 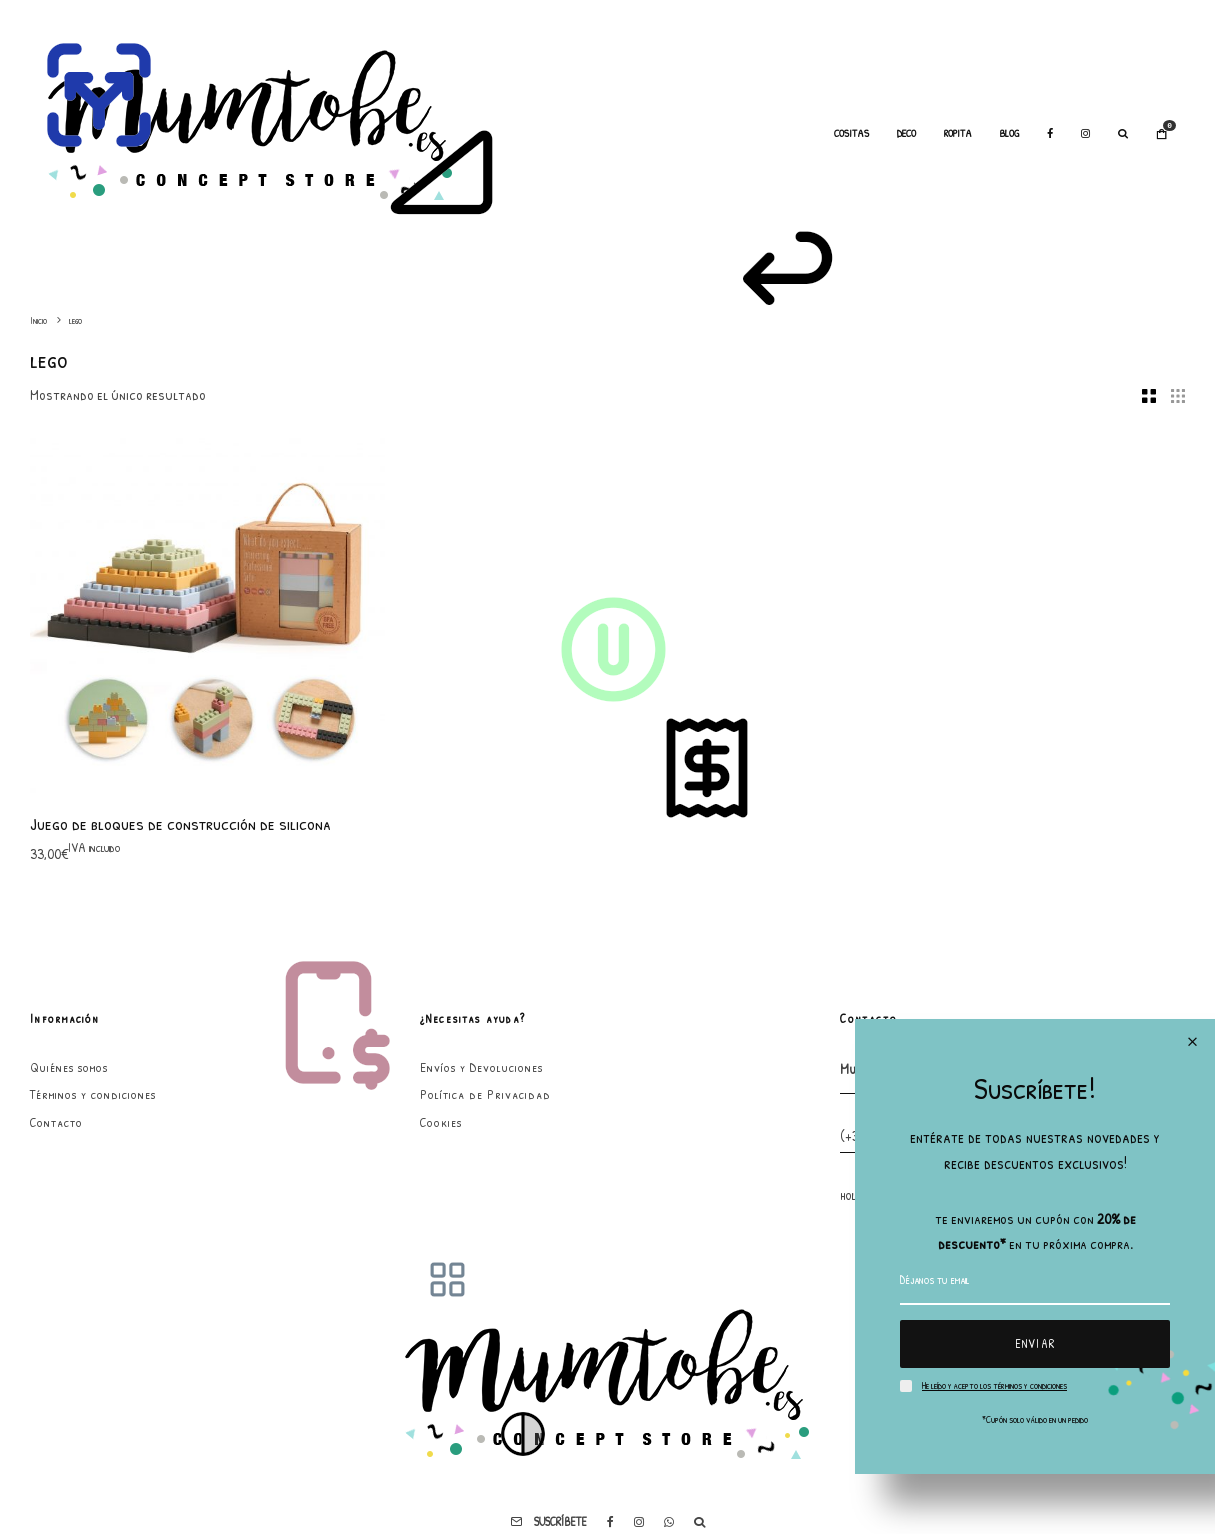 I want to click on indicates an unread item or status, so click(x=613, y=649).